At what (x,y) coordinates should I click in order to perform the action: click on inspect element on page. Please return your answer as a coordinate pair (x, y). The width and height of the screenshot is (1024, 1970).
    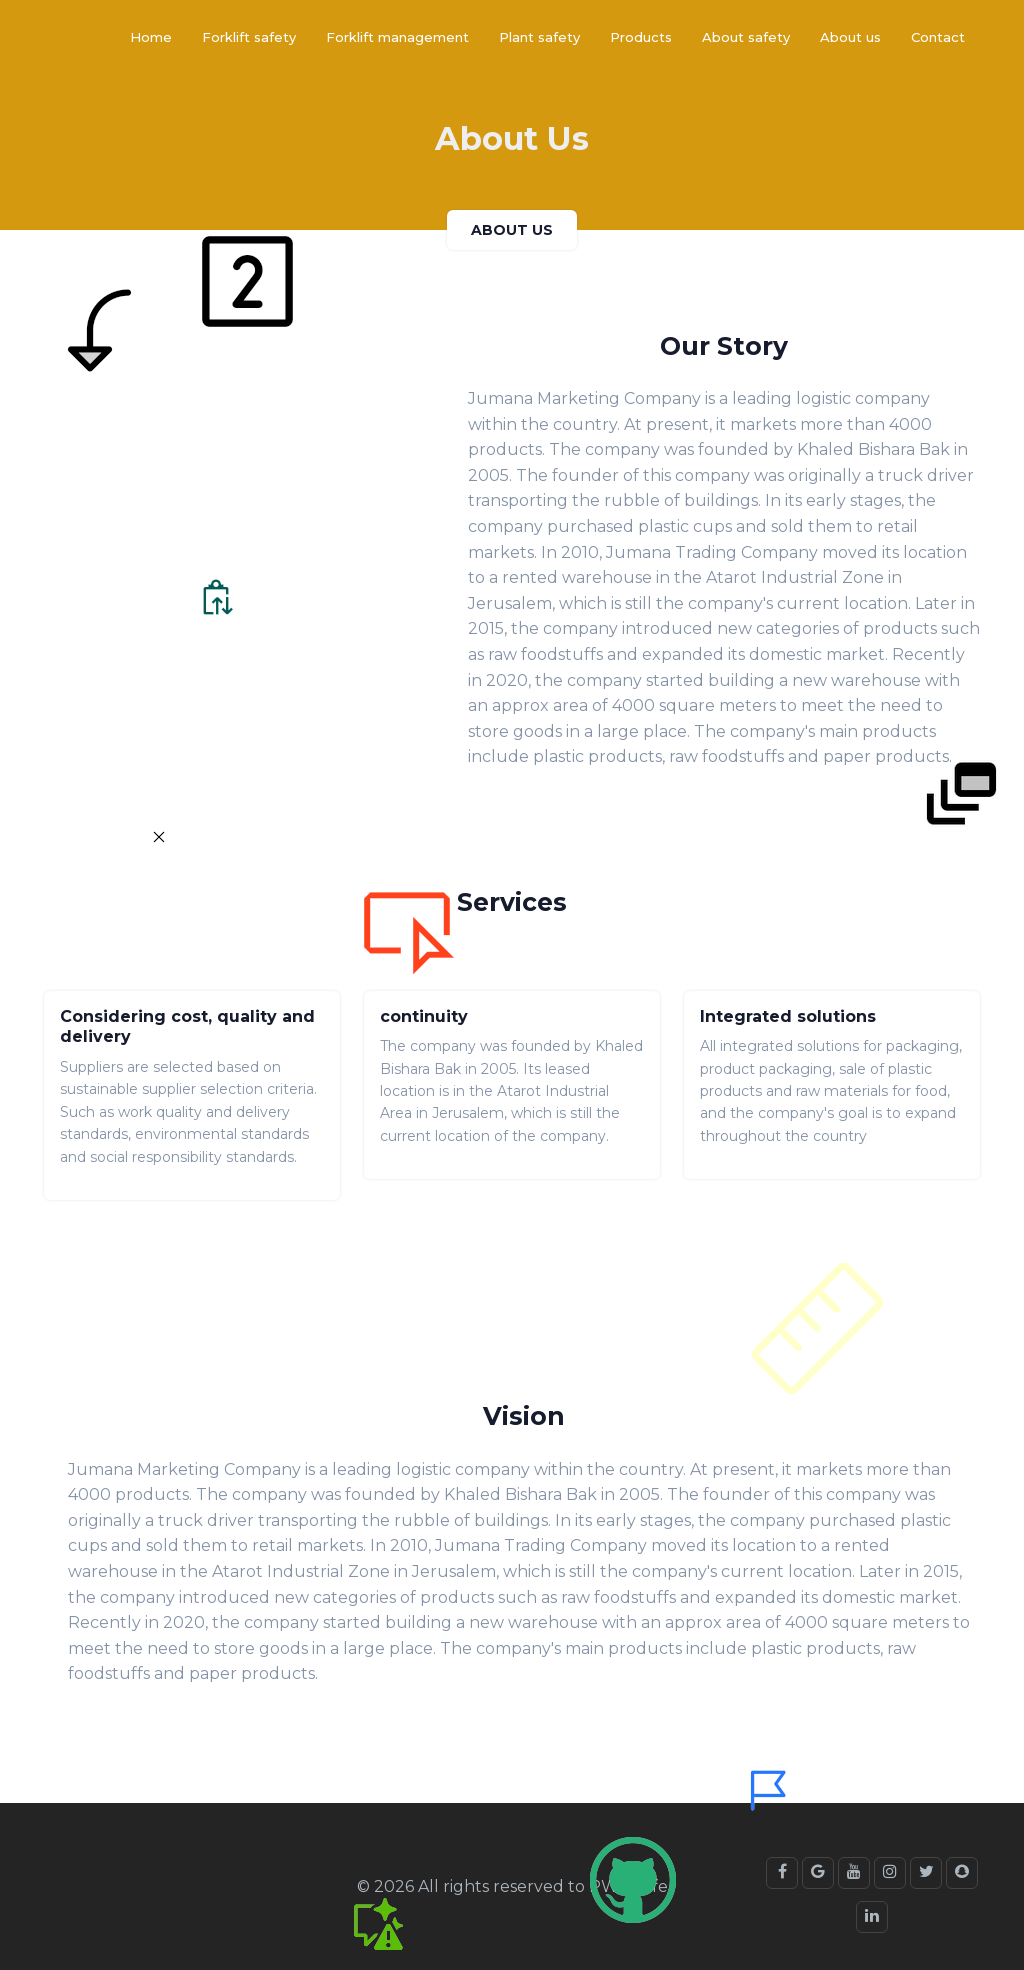
    Looking at the image, I should click on (407, 929).